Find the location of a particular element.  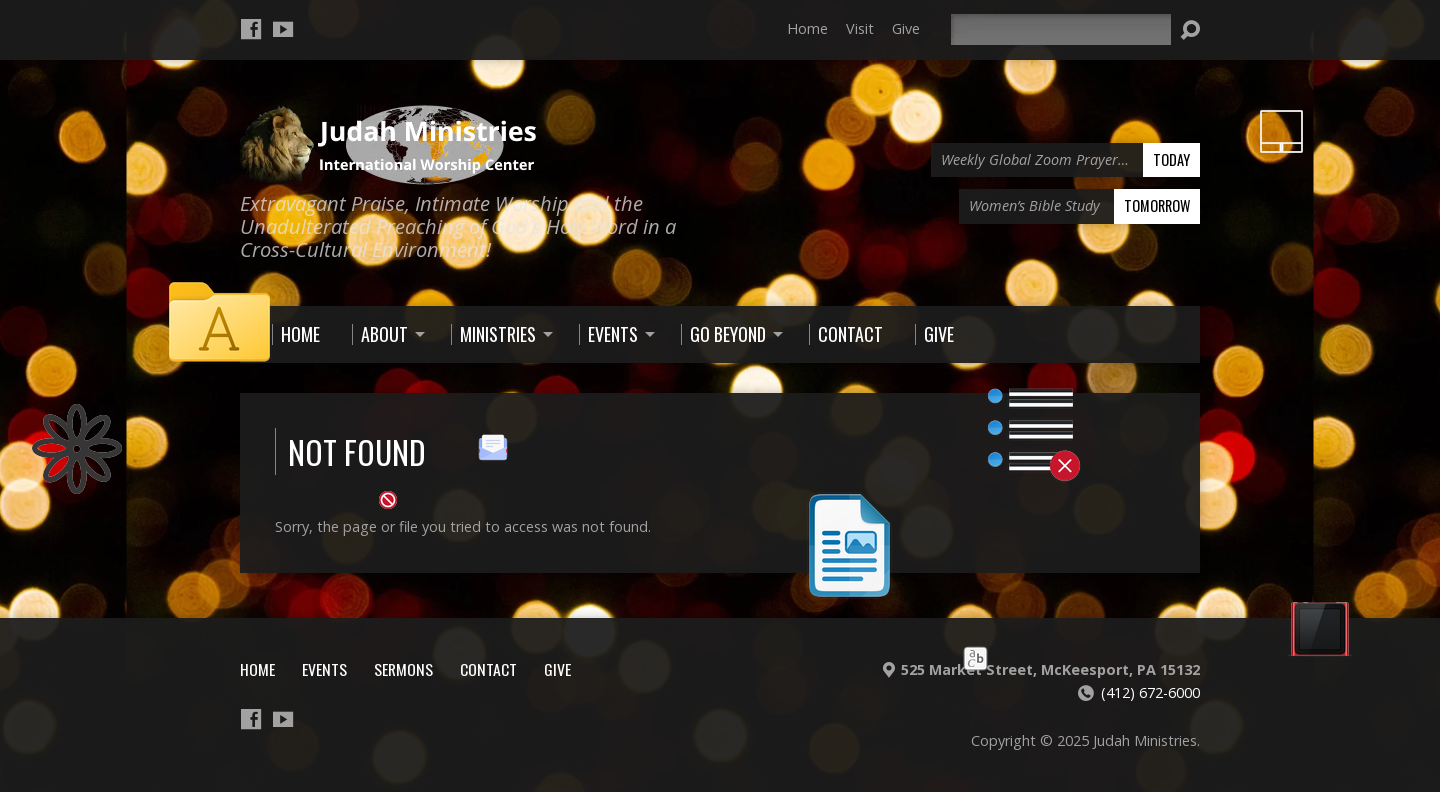

delete selected email message is located at coordinates (388, 500).